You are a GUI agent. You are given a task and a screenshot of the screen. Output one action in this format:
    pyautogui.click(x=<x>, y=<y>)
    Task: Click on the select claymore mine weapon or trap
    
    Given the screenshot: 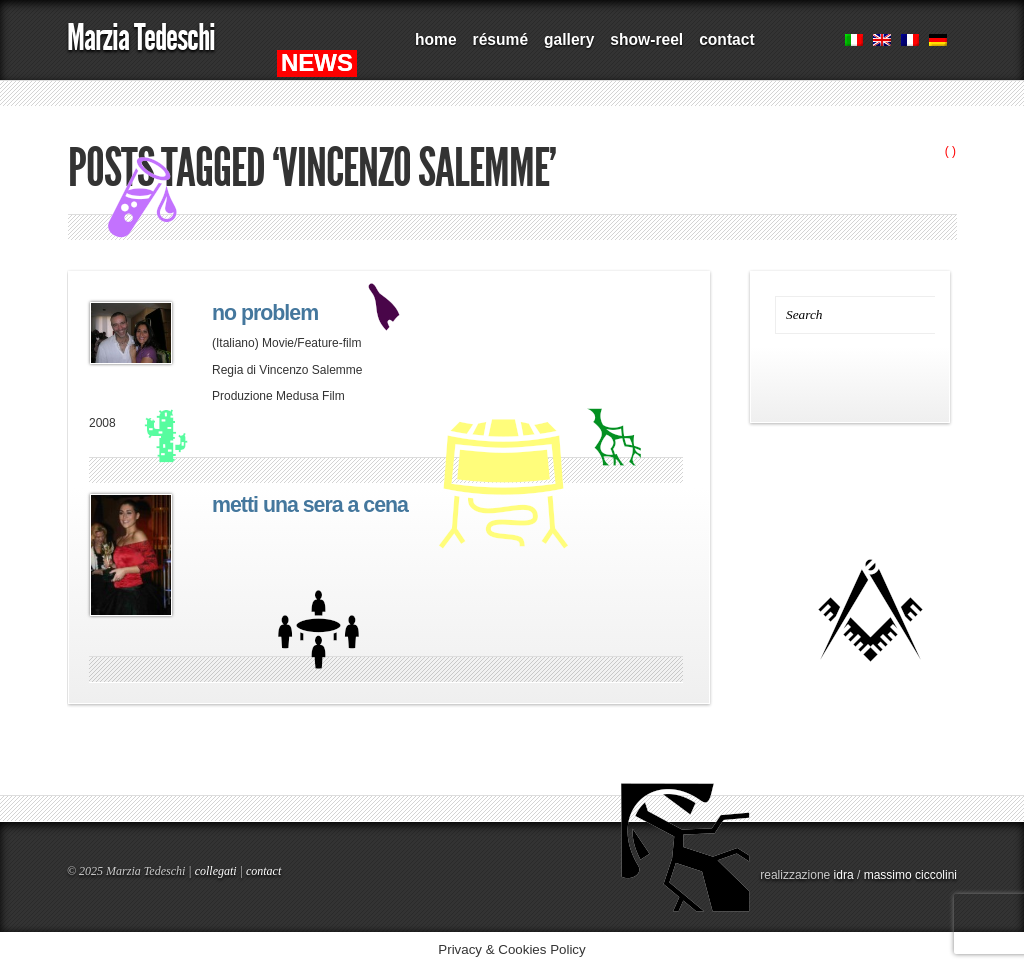 What is the action you would take?
    pyautogui.click(x=503, y=482)
    